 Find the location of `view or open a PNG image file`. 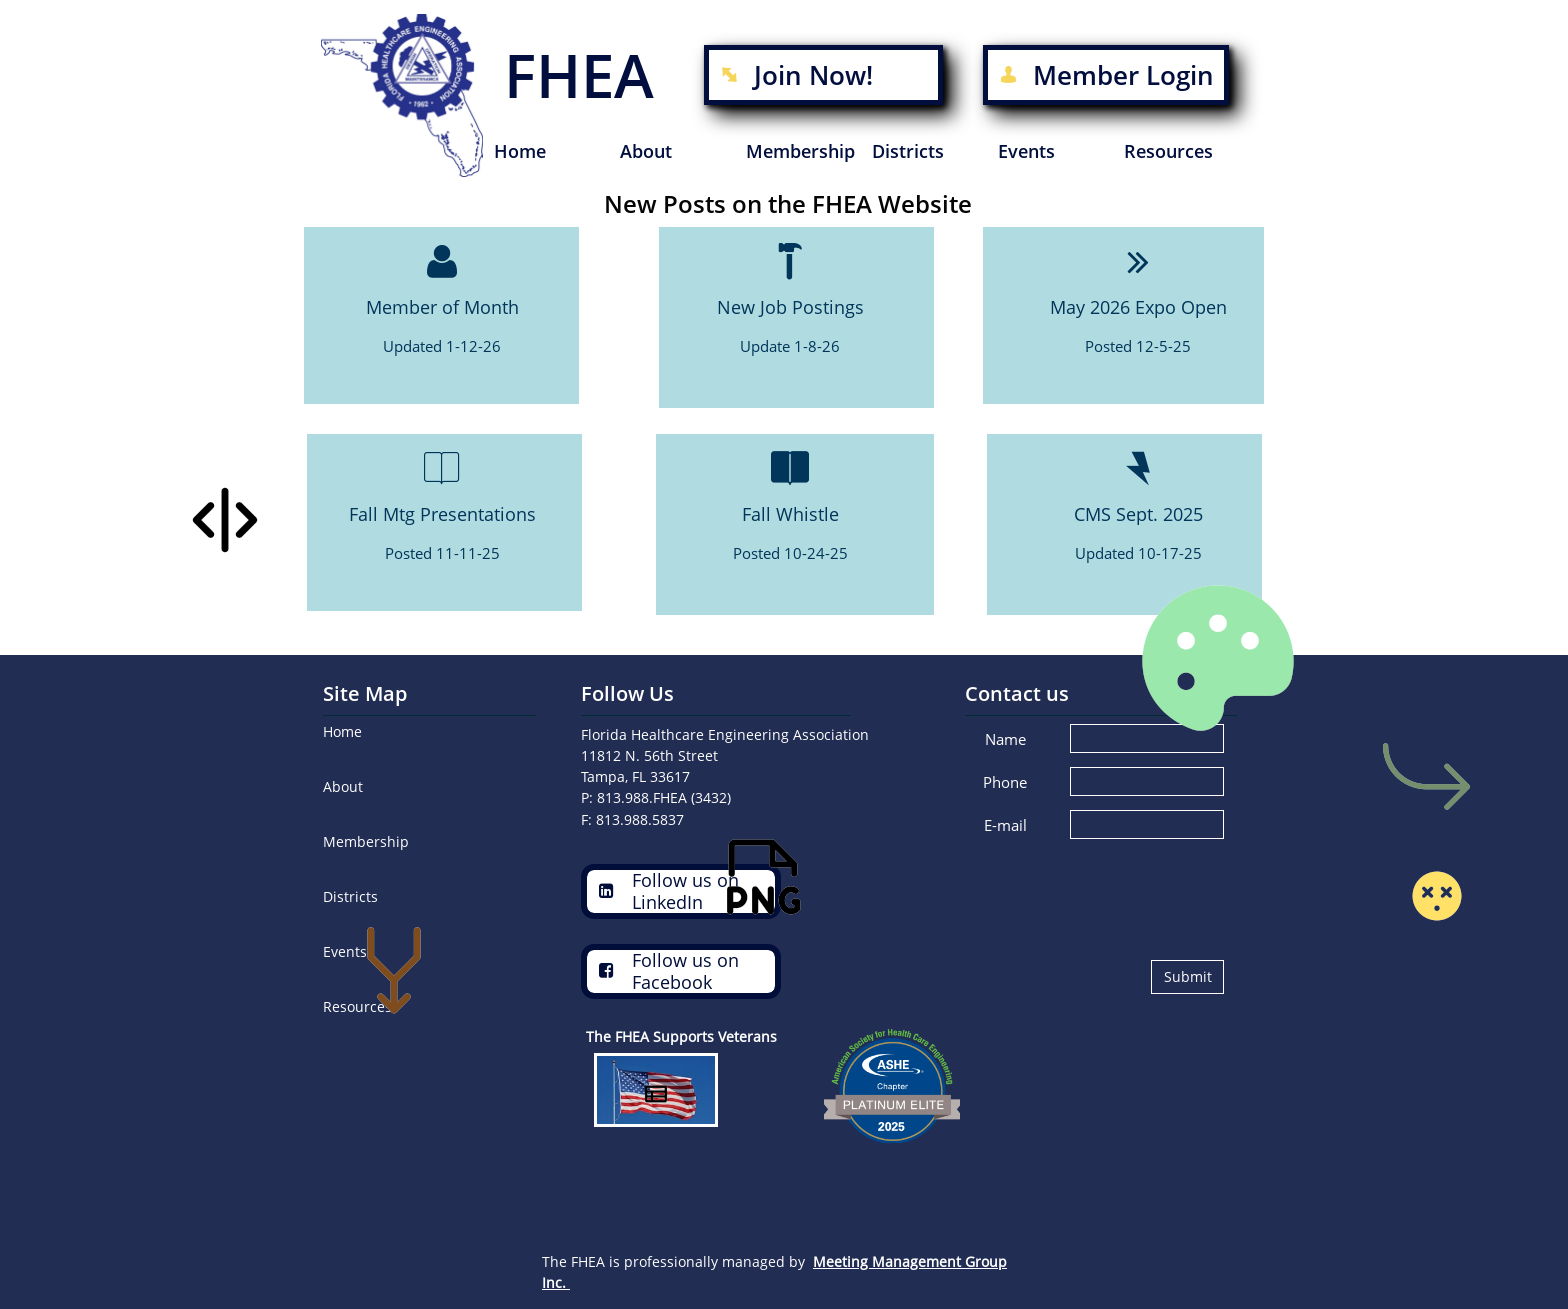

view or open a PNG image file is located at coordinates (763, 880).